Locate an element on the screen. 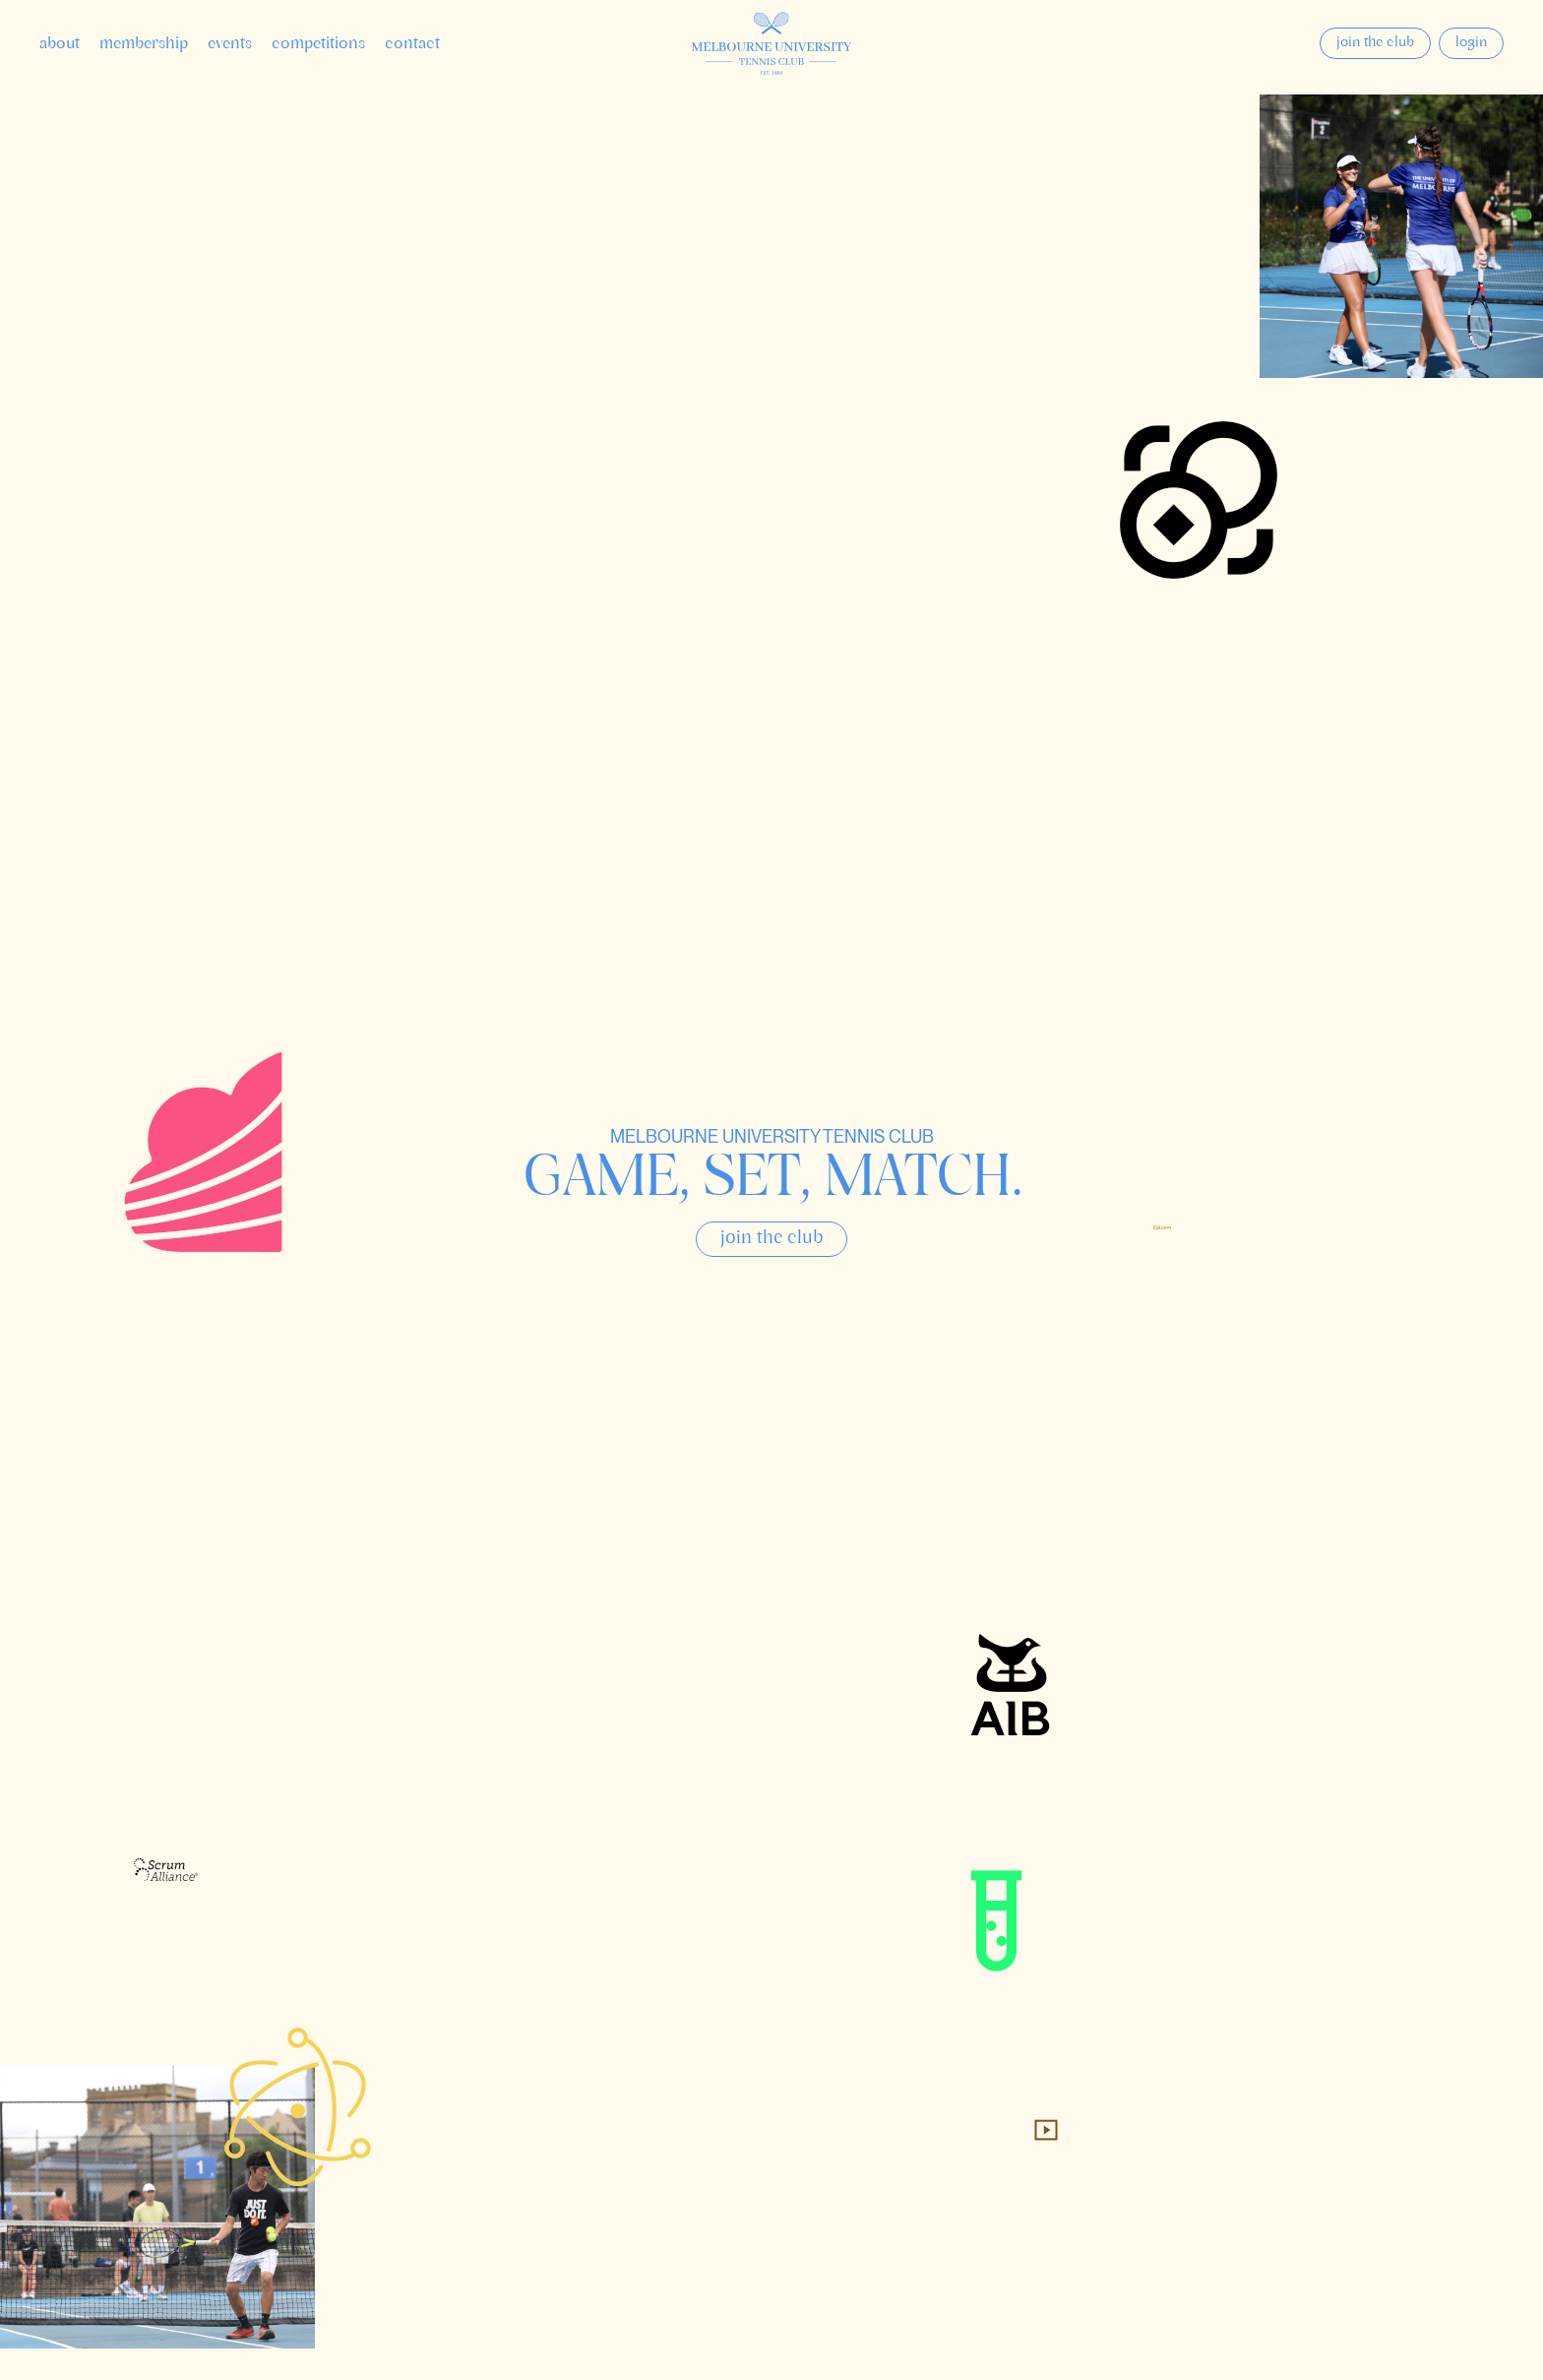 This screenshot has height=2380, width=1543. access lab results or test data is located at coordinates (996, 1920).